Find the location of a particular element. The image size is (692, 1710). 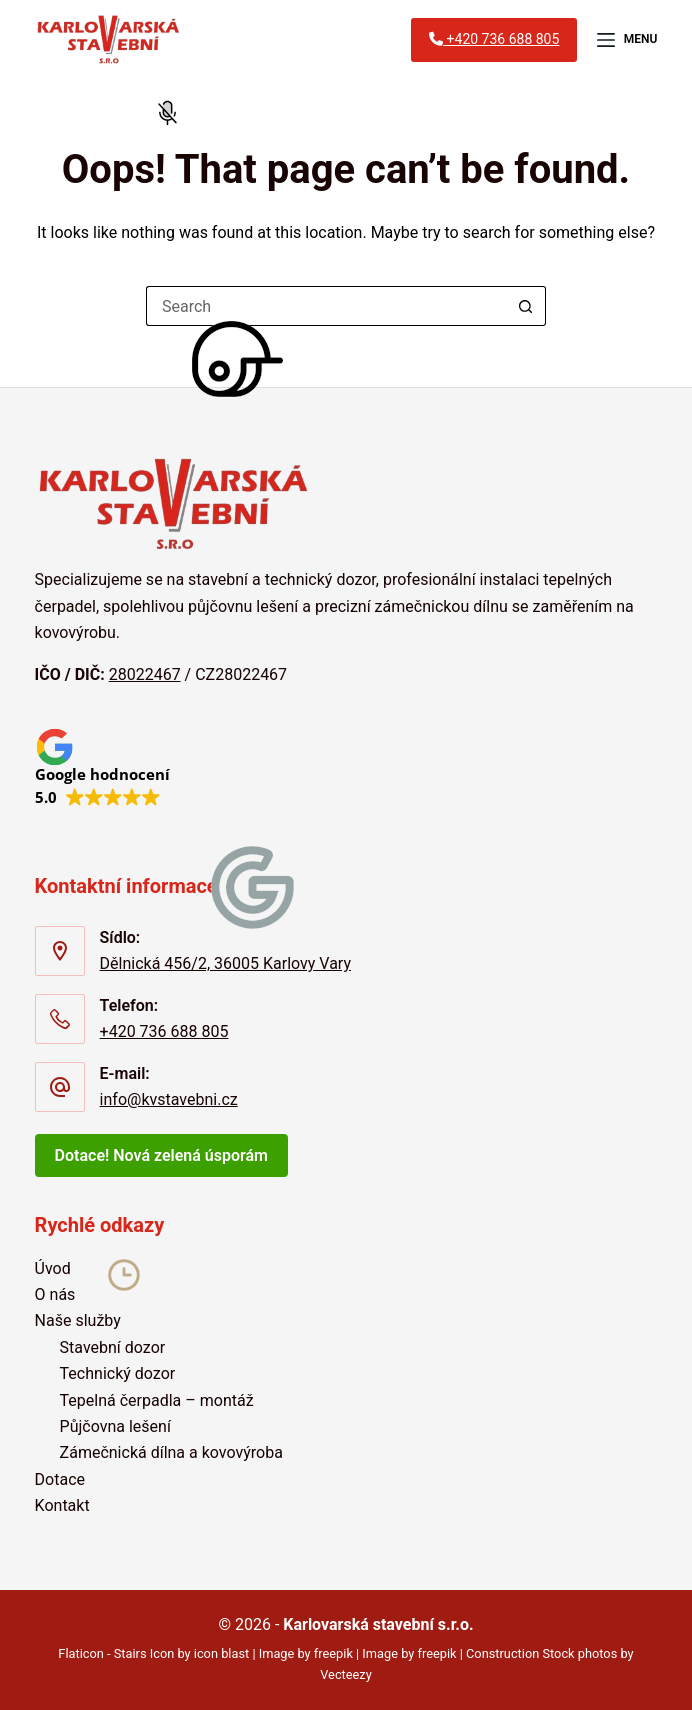

mute your microphone is located at coordinates (167, 112).